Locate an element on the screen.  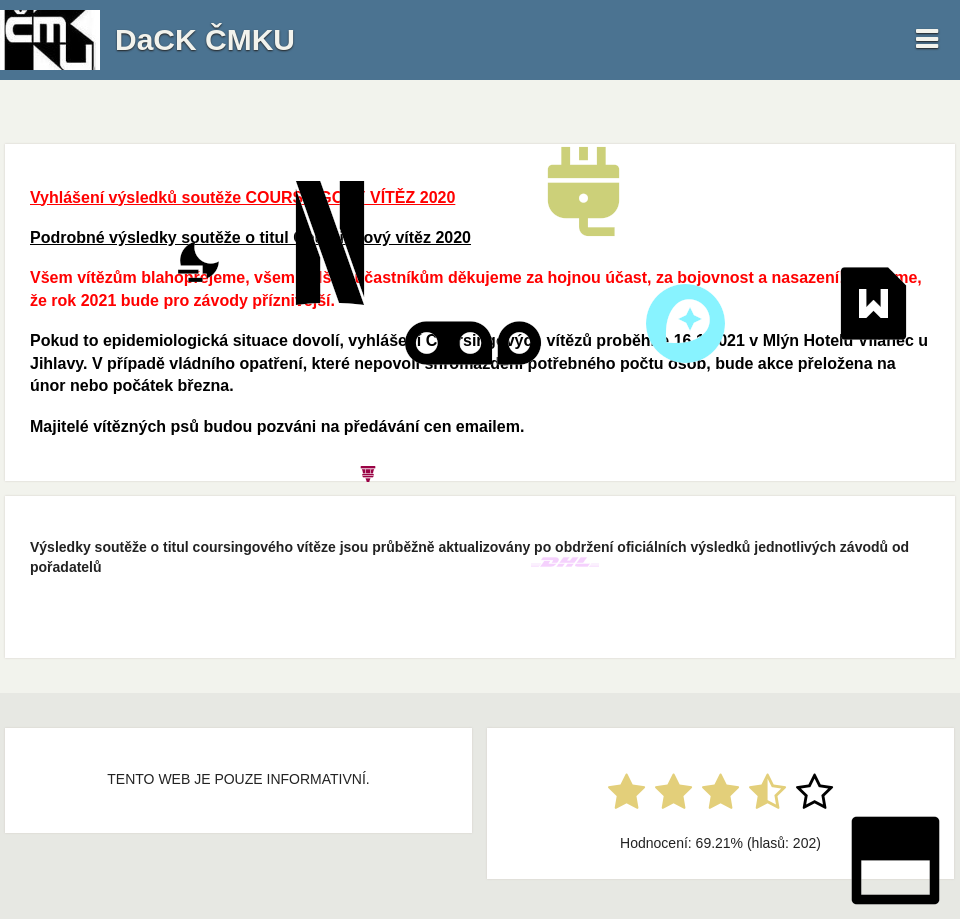
DHL shipping and logistics company logo is located at coordinates (565, 562).